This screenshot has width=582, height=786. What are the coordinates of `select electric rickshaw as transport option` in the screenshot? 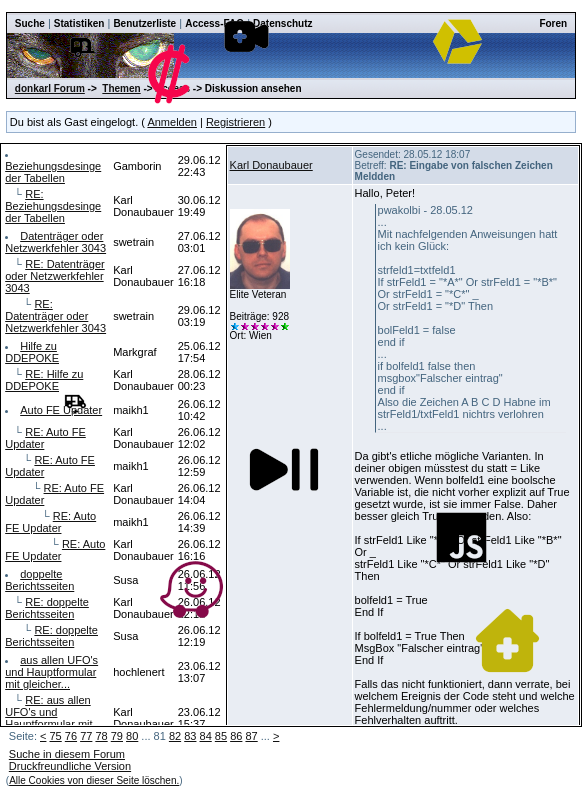 It's located at (75, 403).